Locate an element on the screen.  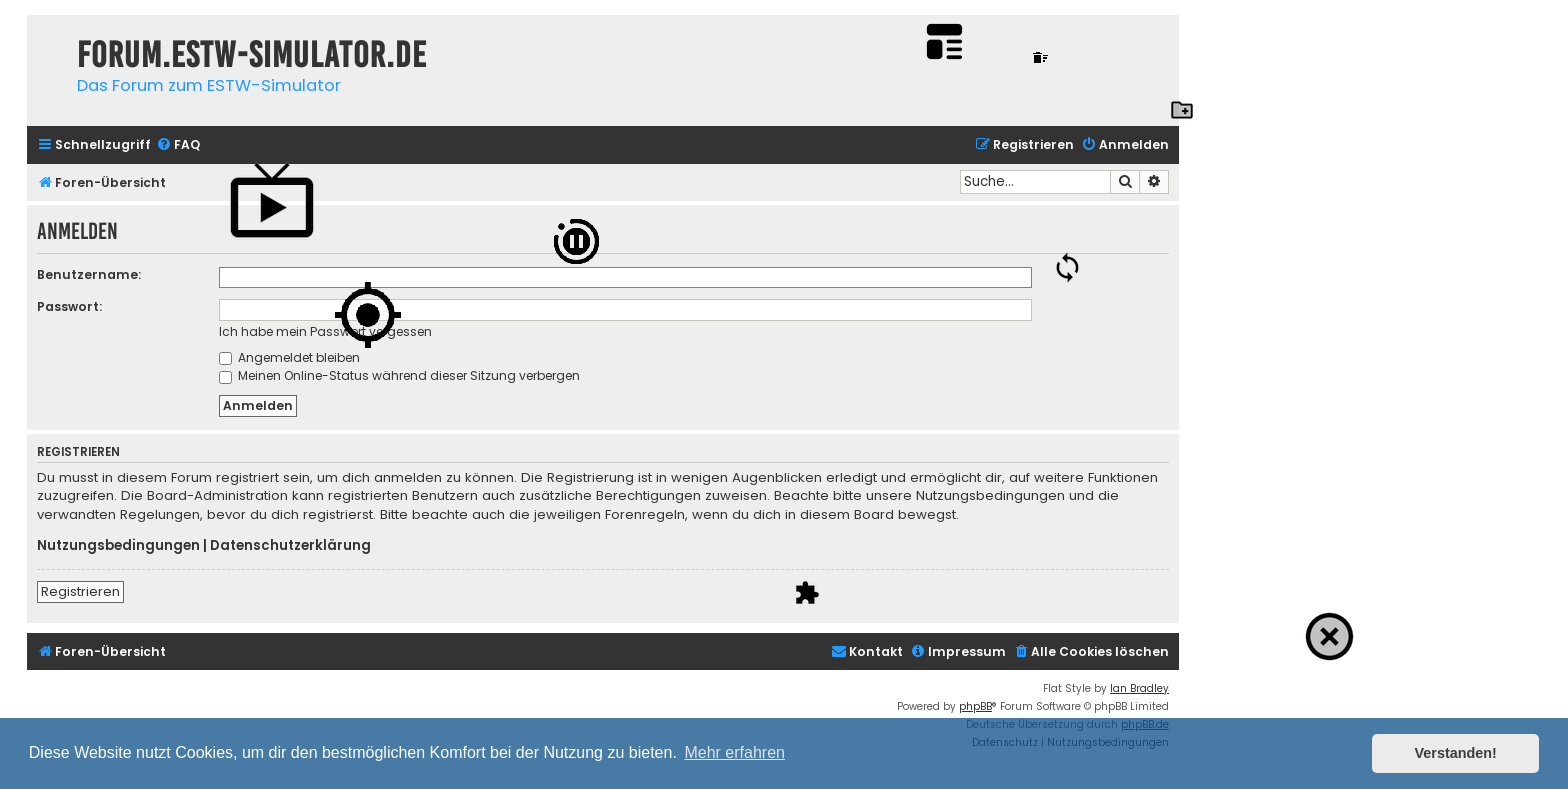
close or dismiss a dialog is located at coordinates (1329, 636).